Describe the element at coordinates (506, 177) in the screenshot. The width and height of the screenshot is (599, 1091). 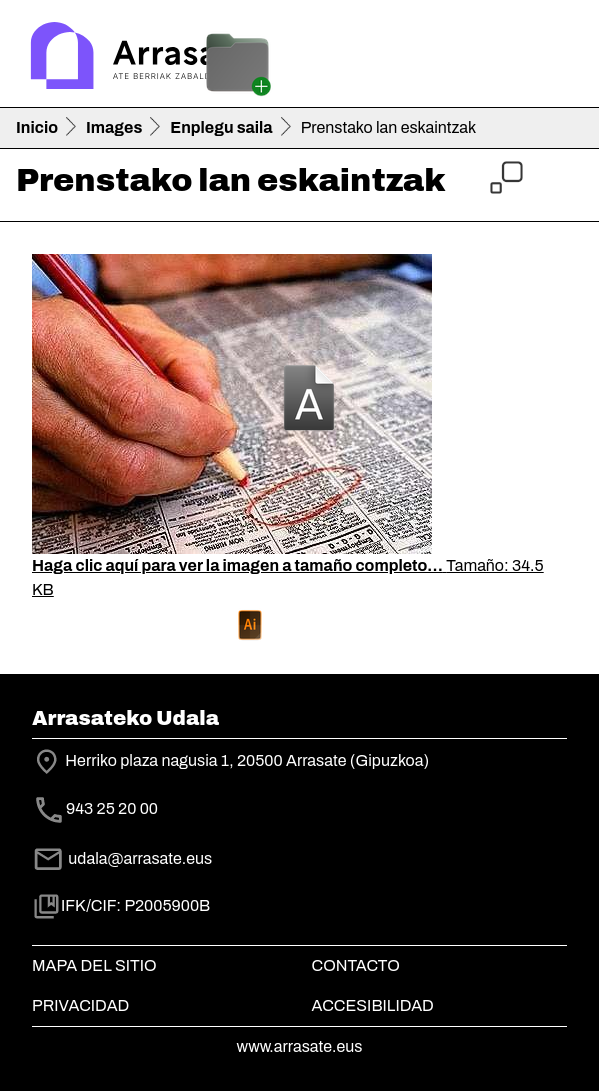
I see `access connected or mounted external drives` at that location.